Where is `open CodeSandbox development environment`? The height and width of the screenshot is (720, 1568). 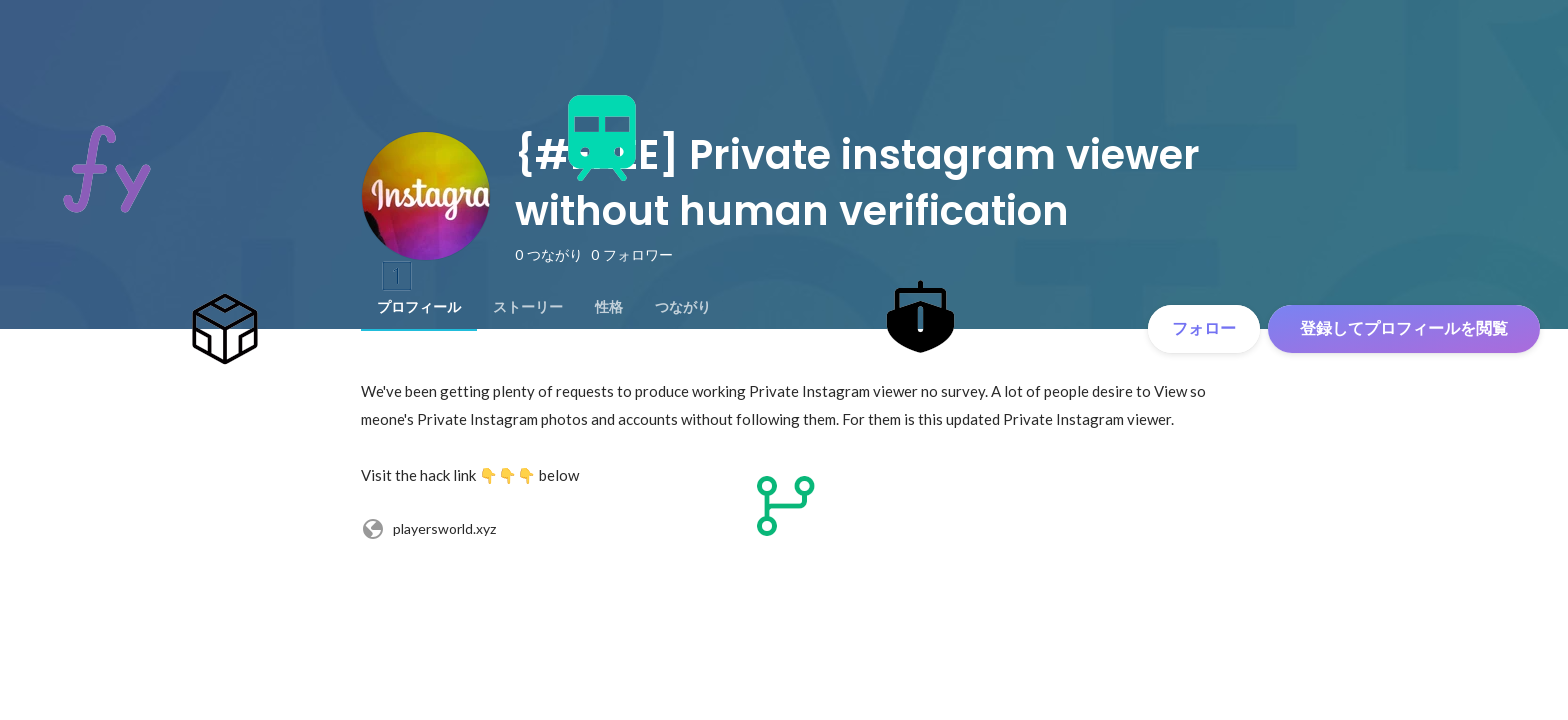 open CodeSandbox development environment is located at coordinates (225, 329).